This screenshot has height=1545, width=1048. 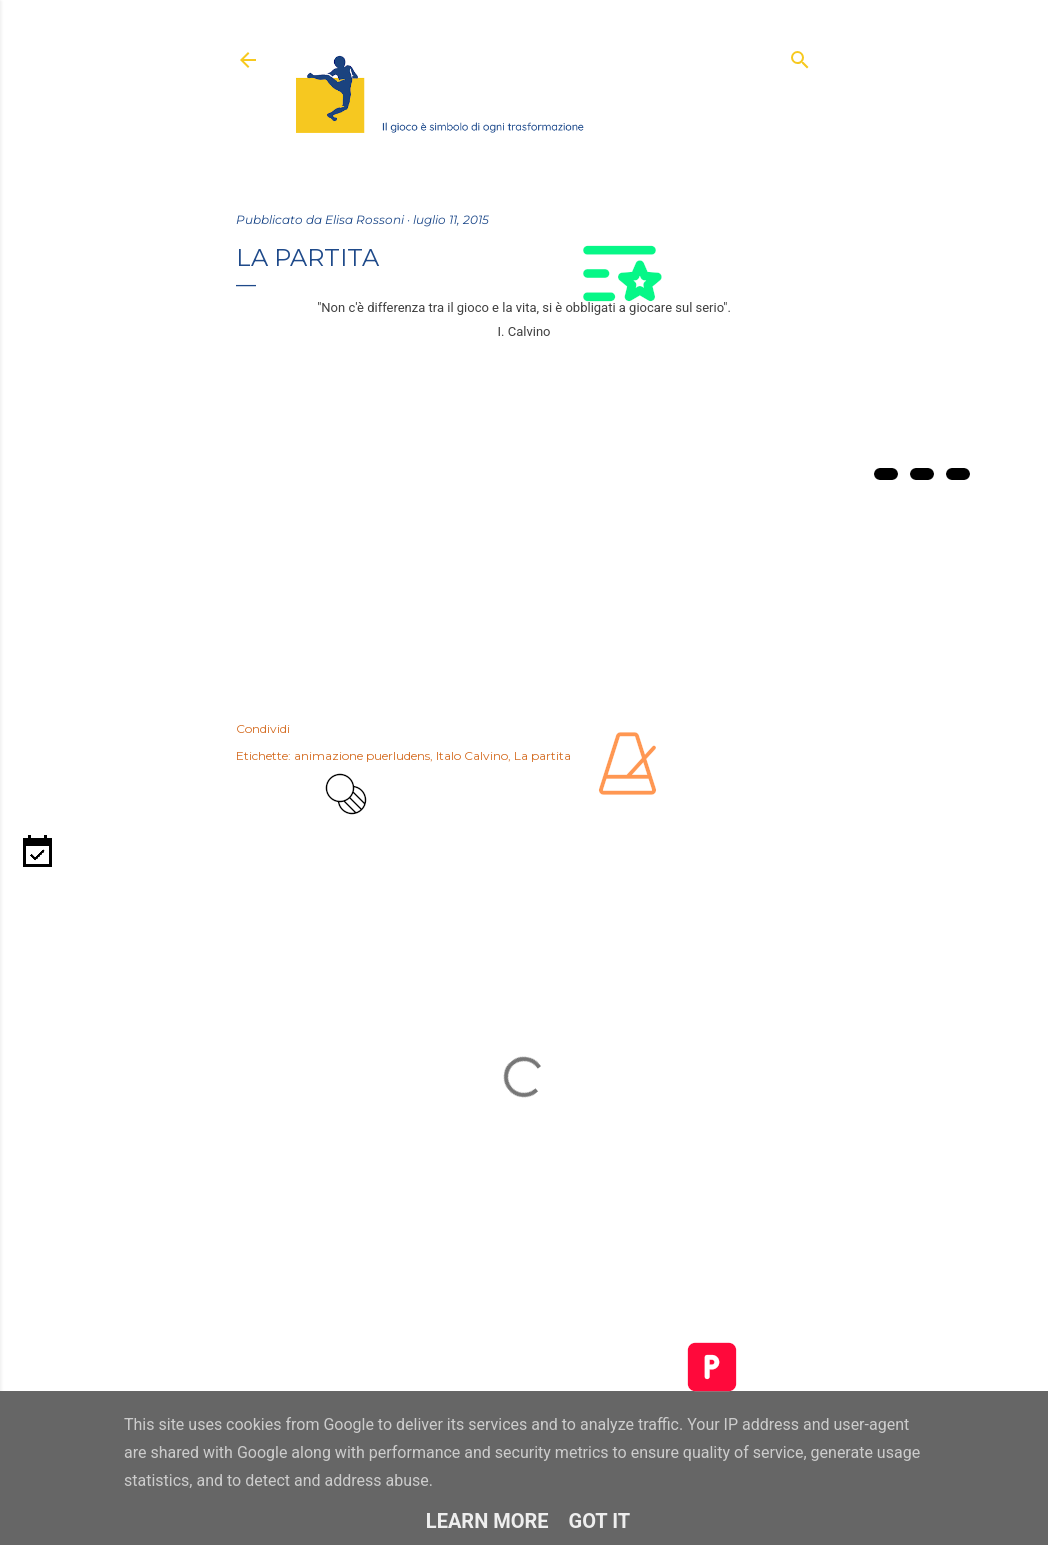 I want to click on parking location or availability, so click(x=712, y=1367).